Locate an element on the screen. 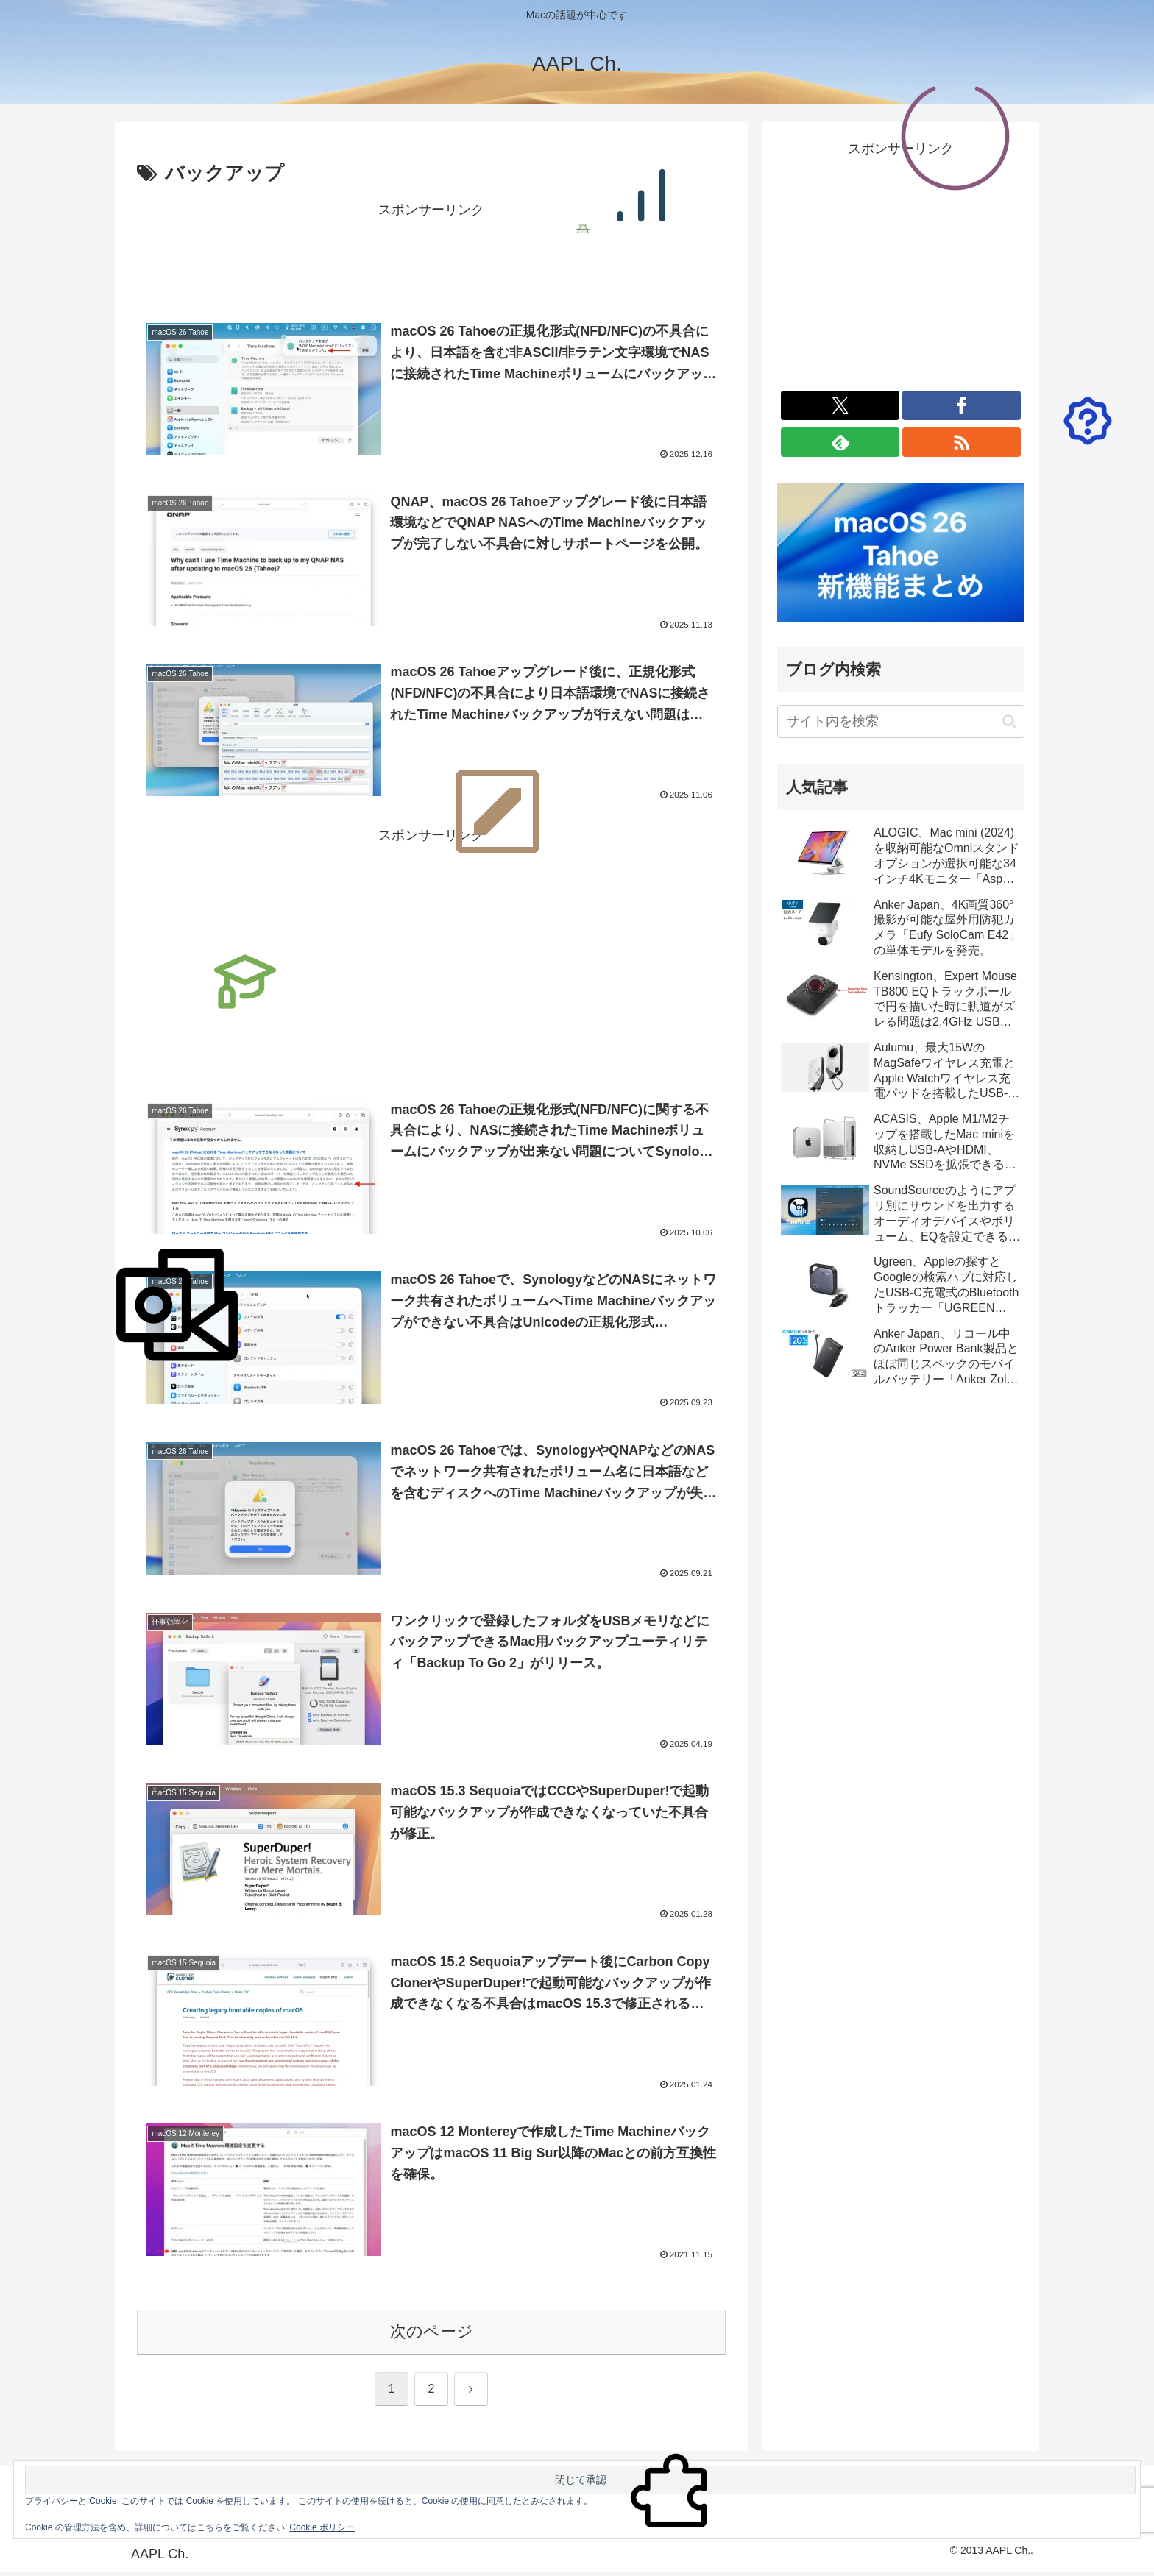 This screenshot has width=1154, height=2576. access learning or education resources is located at coordinates (245, 982).